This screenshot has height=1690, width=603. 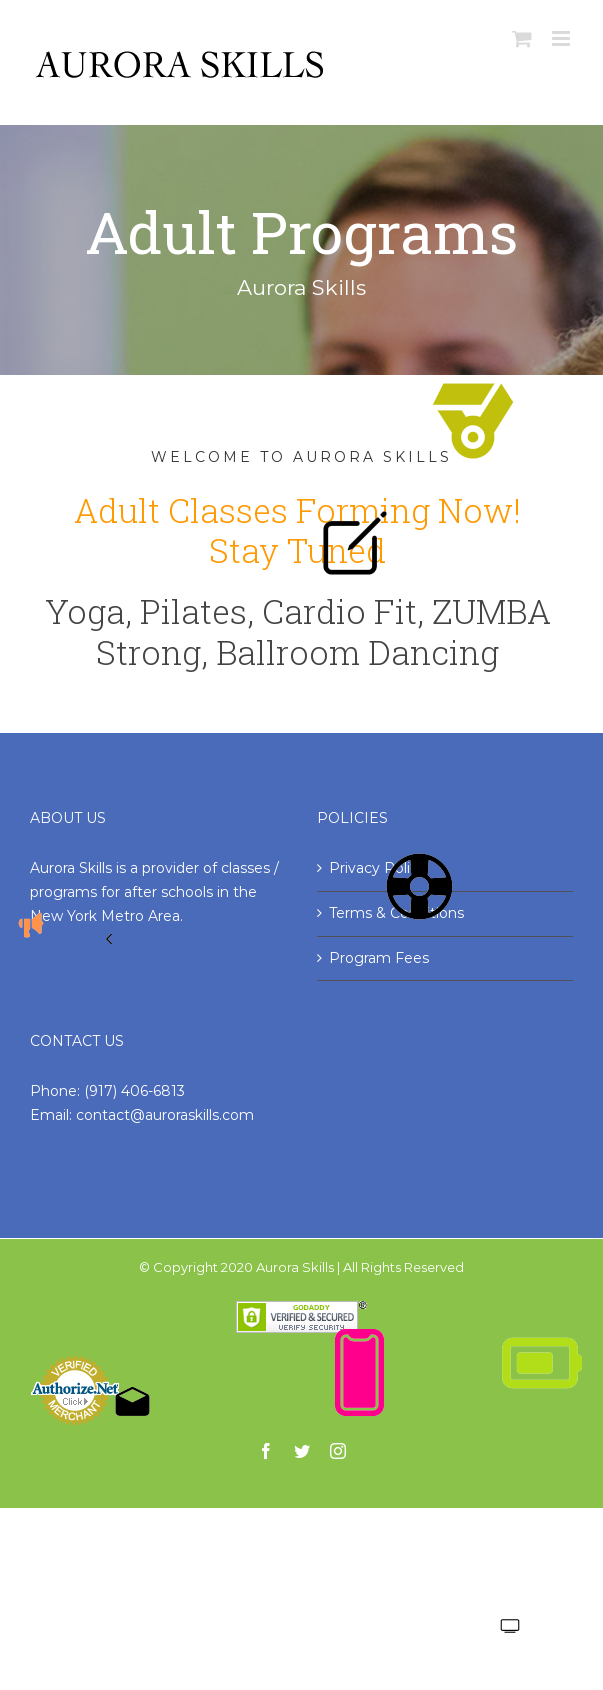 What do you see at coordinates (419, 886) in the screenshot?
I see `access help or support center` at bounding box center [419, 886].